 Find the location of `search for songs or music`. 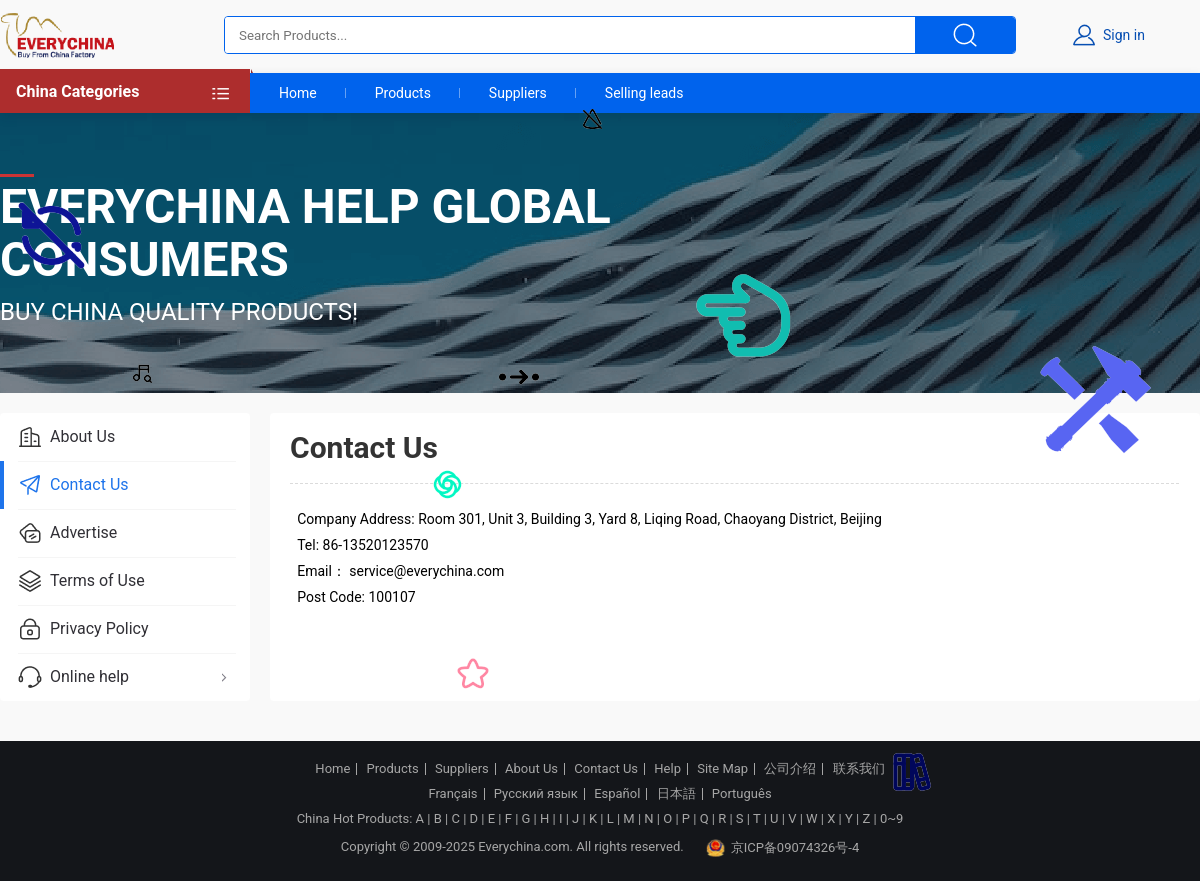

search for songs or music is located at coordinates (142, 373).